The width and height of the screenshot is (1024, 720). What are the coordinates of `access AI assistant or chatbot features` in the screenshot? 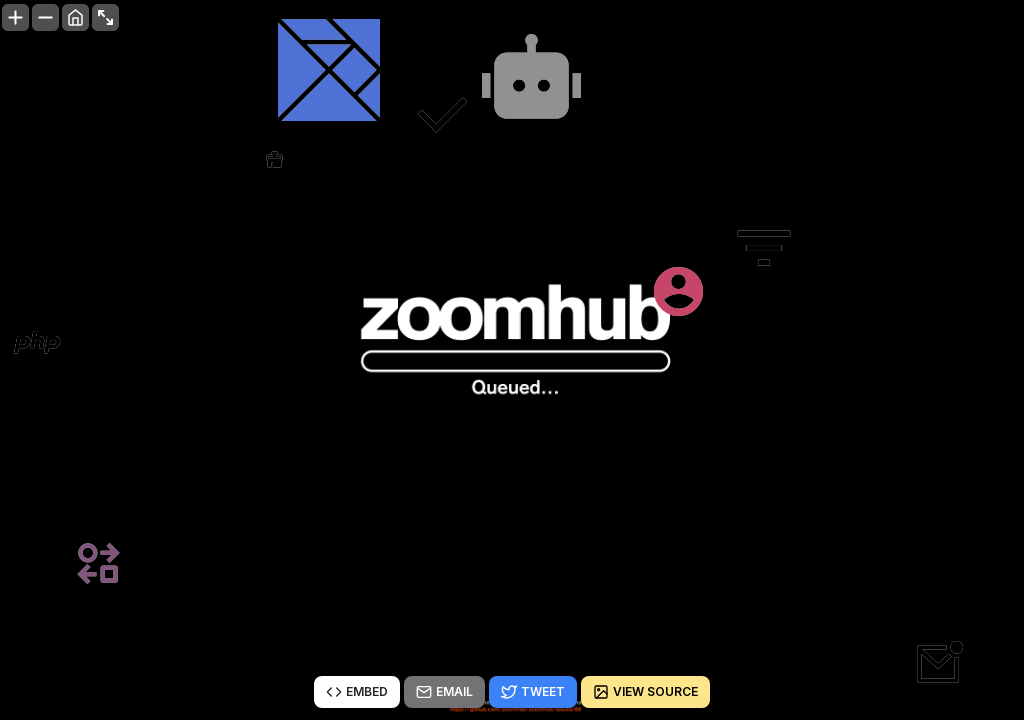 It's located at (531, 81).